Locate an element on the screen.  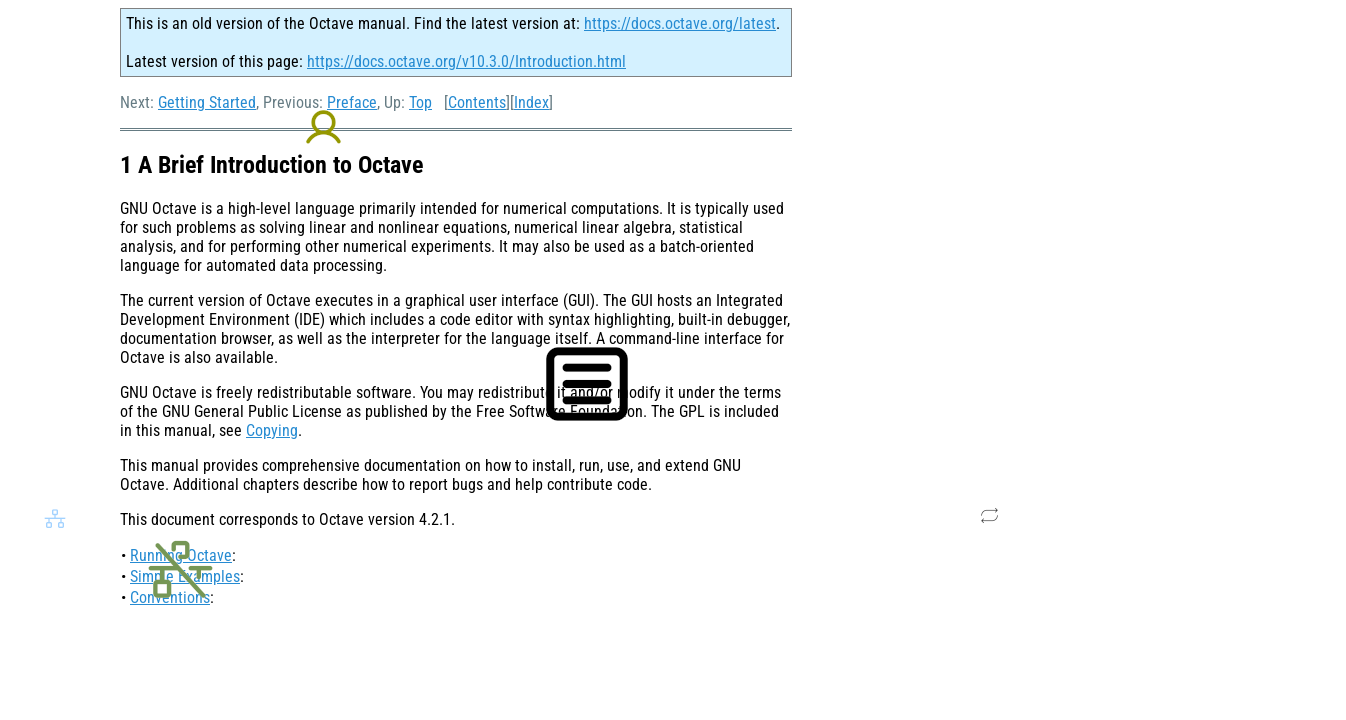
view article or document content is located at coordinates (587, 384).